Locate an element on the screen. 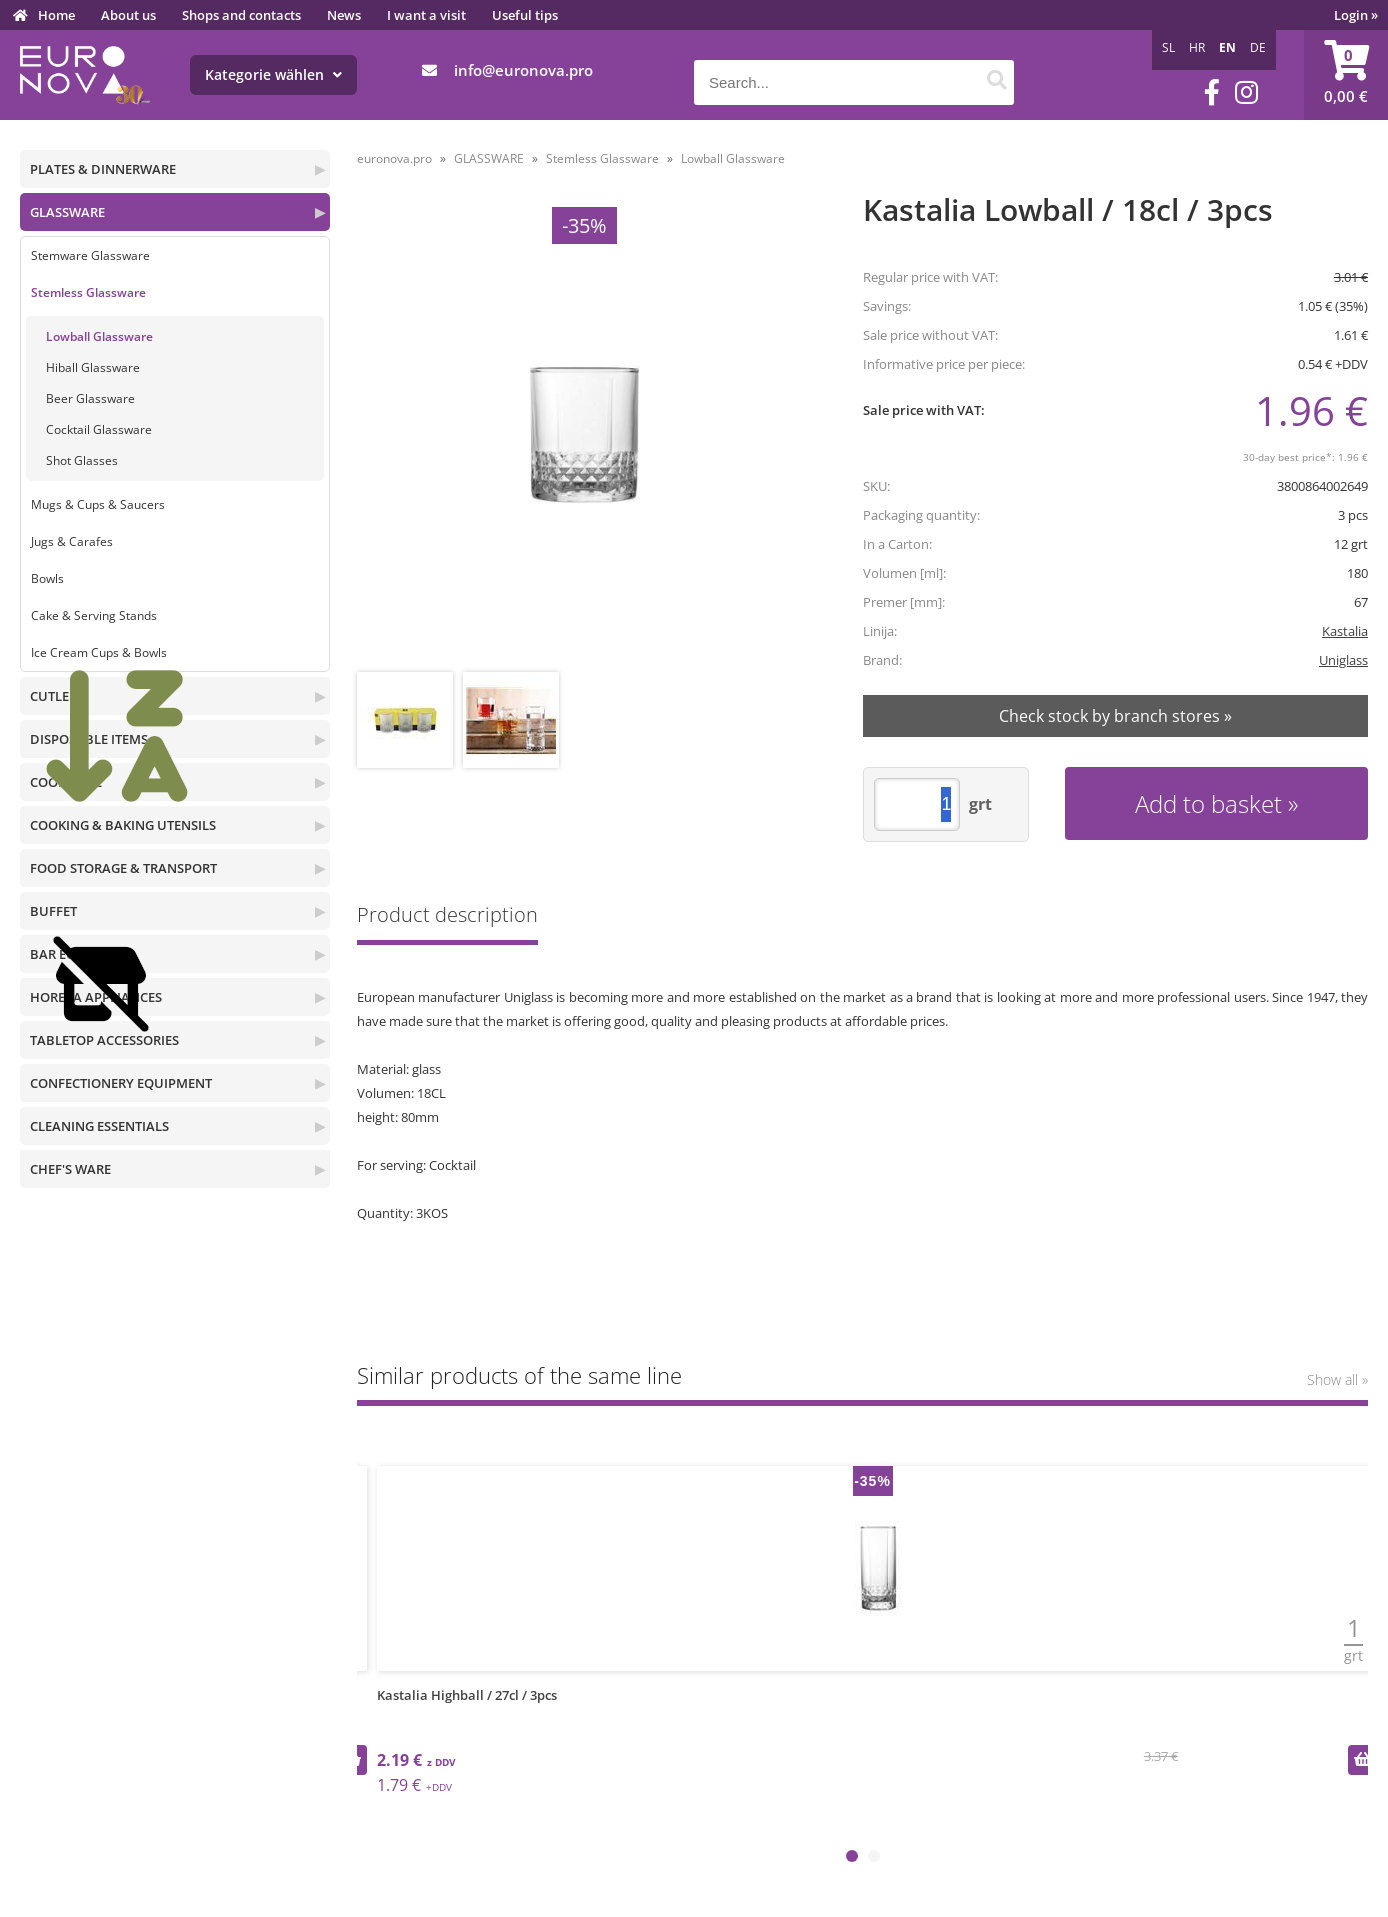 This screenshot has height=1917, width=1388. store or shop is currently unavailable is located at coordinates (101, 984).